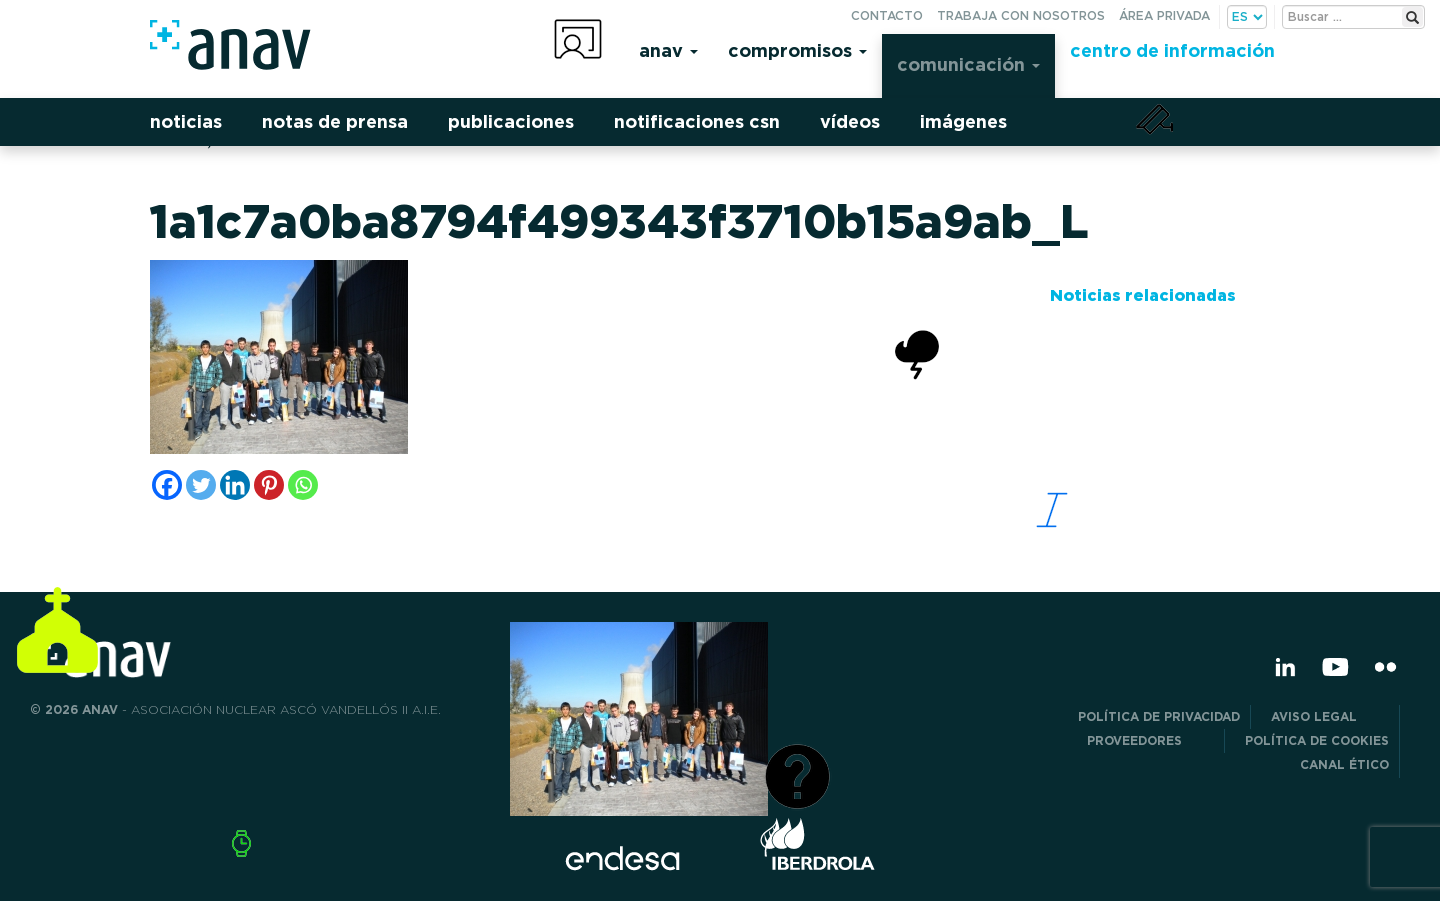 This screenshot has width=1440, height=901. I want to click on view nearby churches or places of worship, so click(57, 632).